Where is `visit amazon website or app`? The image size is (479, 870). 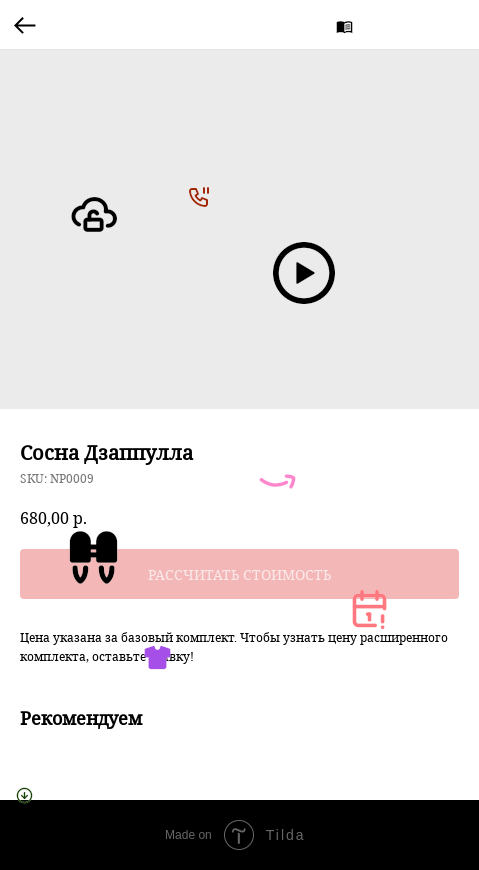 visit amazon website or app is located at coordinates (277, 481).